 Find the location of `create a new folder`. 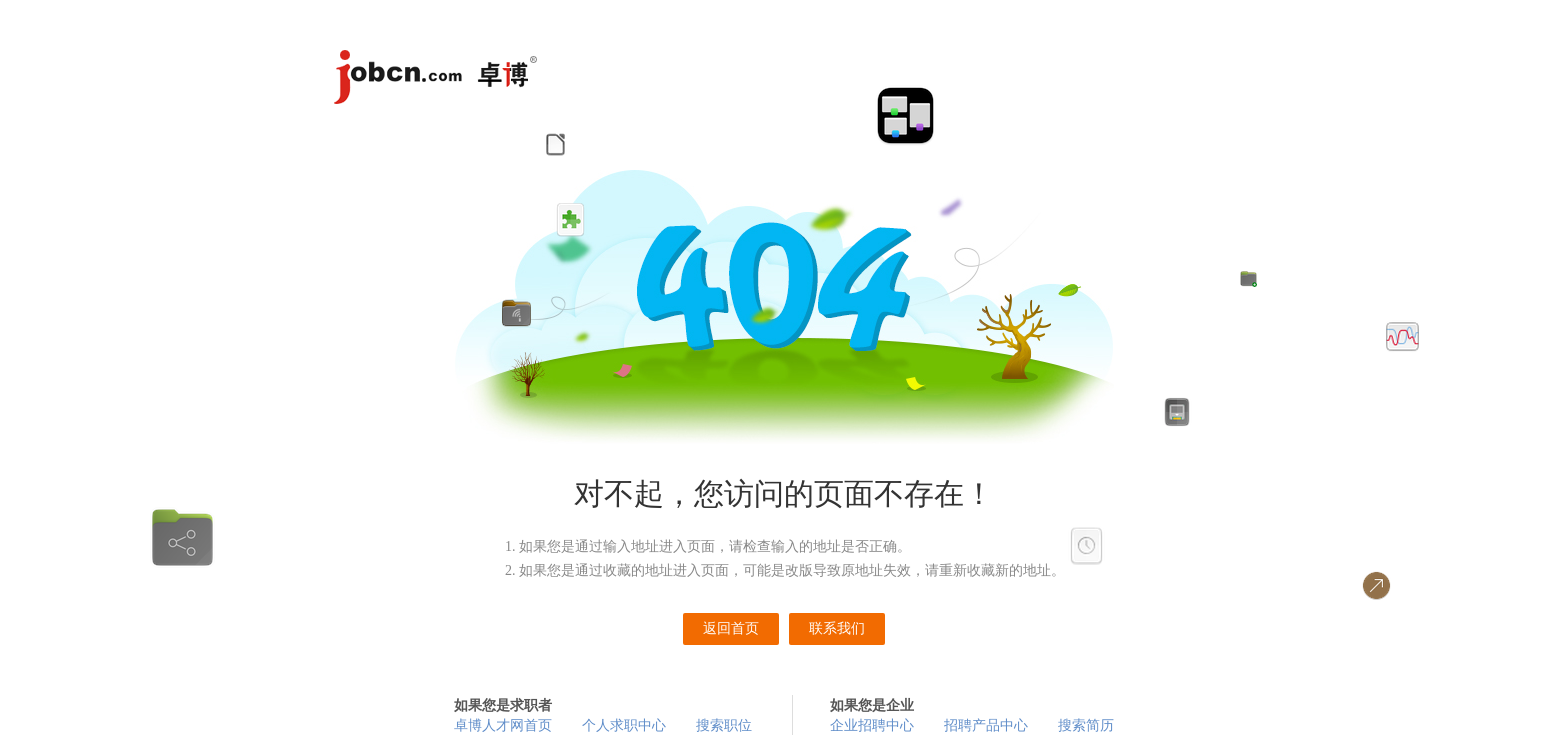

create a new folder is located at coordinates (1248, 278).